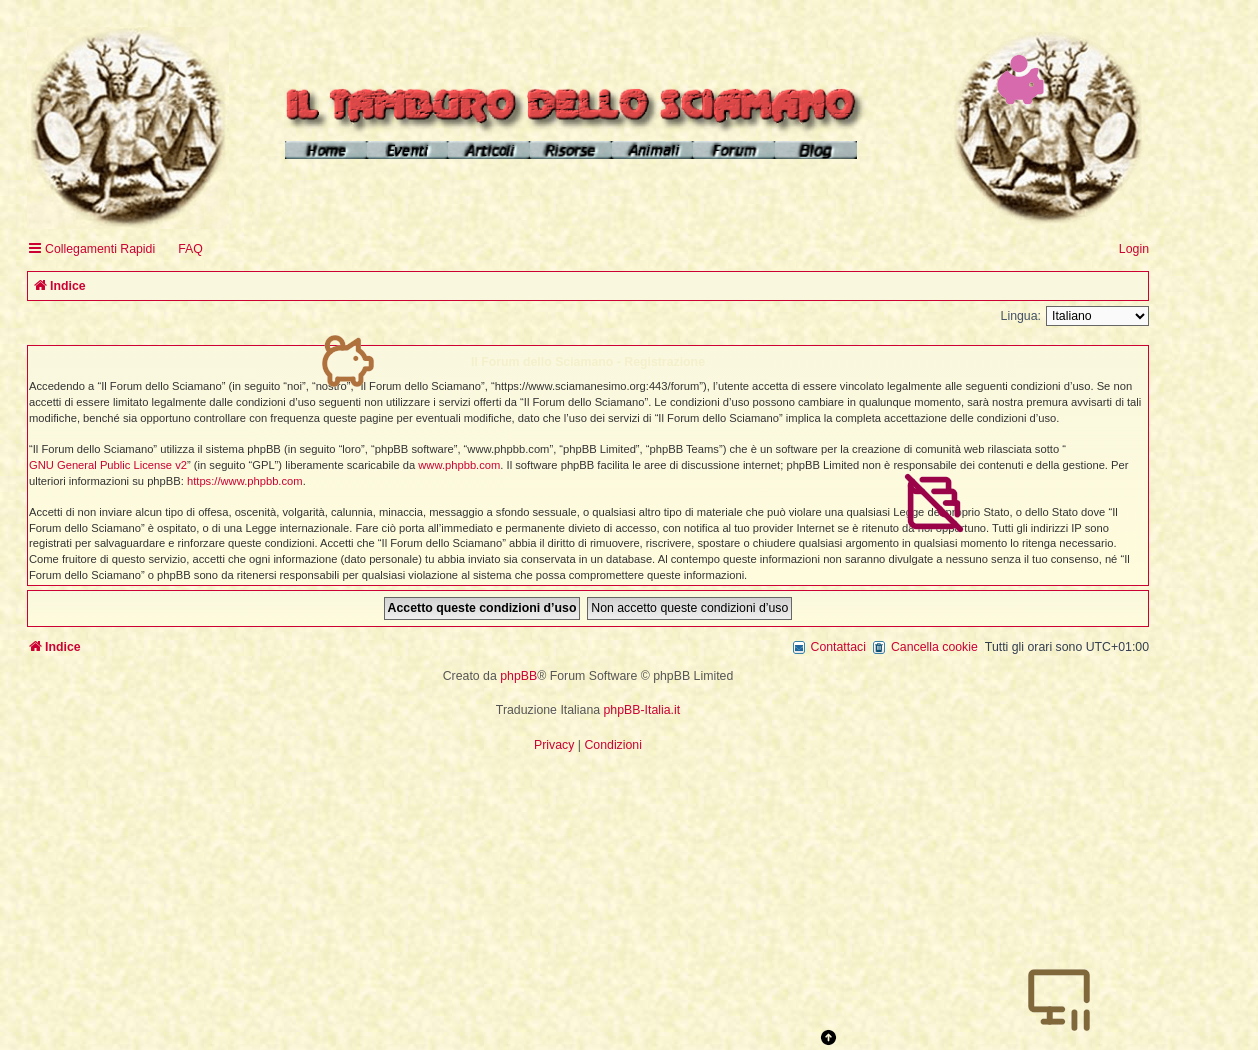 Image resolution: width=1258 pixels, height=1050 pixels. What do you see at coordinates (828, 1037) in the screenshot?
I see `upload a file or content` at bounding box center [828, 1037].